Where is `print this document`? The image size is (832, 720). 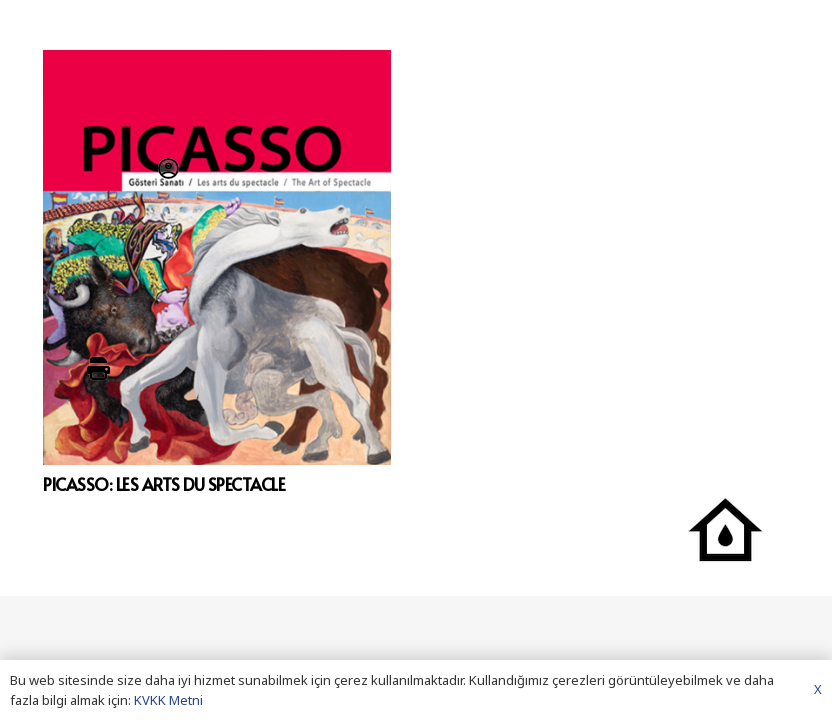
print this document is located at coordinates (98, 368).